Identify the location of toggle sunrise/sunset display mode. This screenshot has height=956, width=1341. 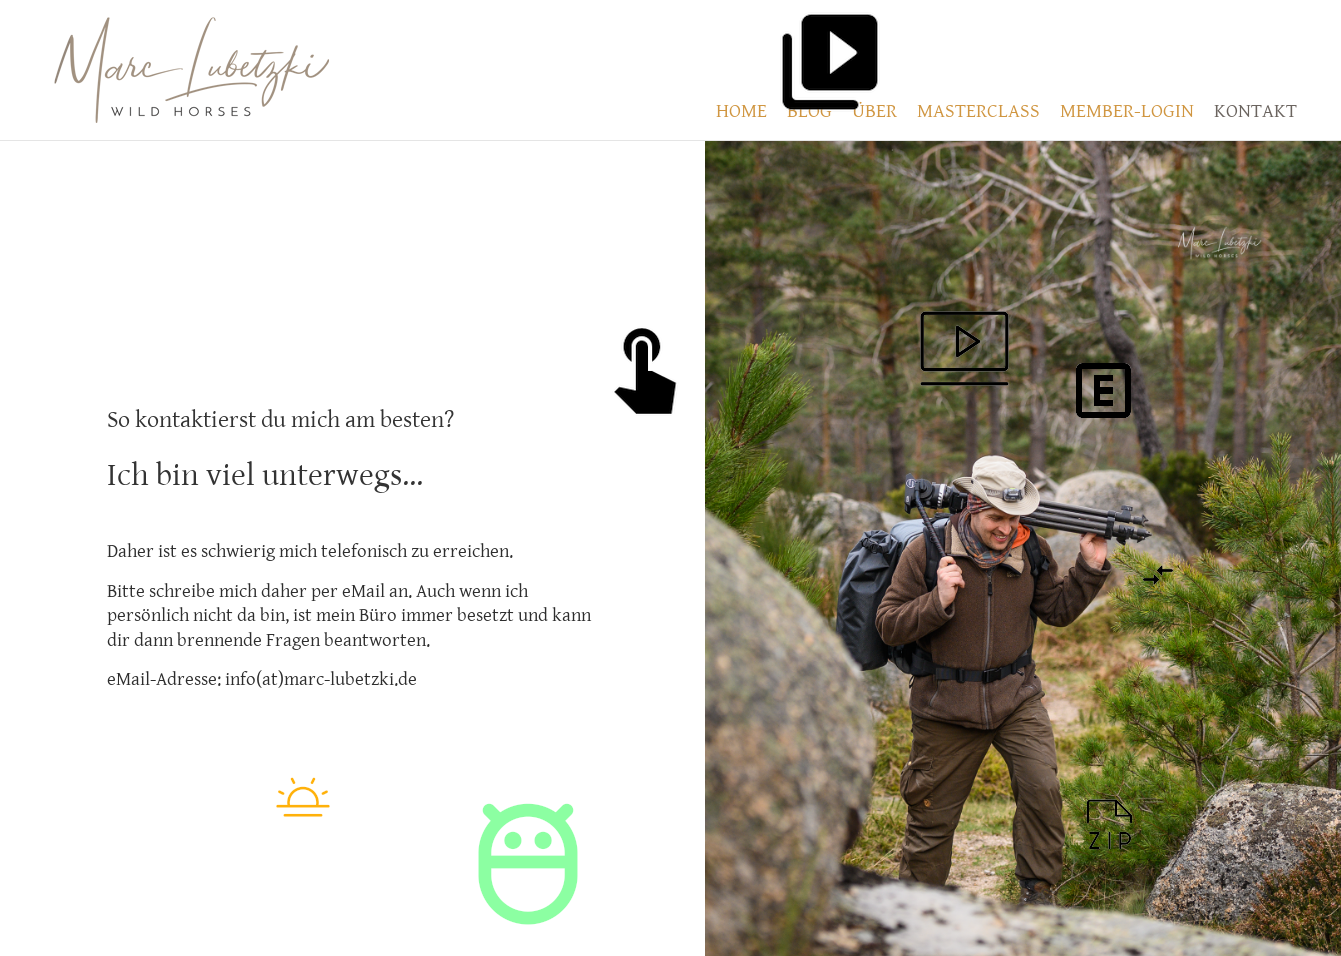
(303, 799).